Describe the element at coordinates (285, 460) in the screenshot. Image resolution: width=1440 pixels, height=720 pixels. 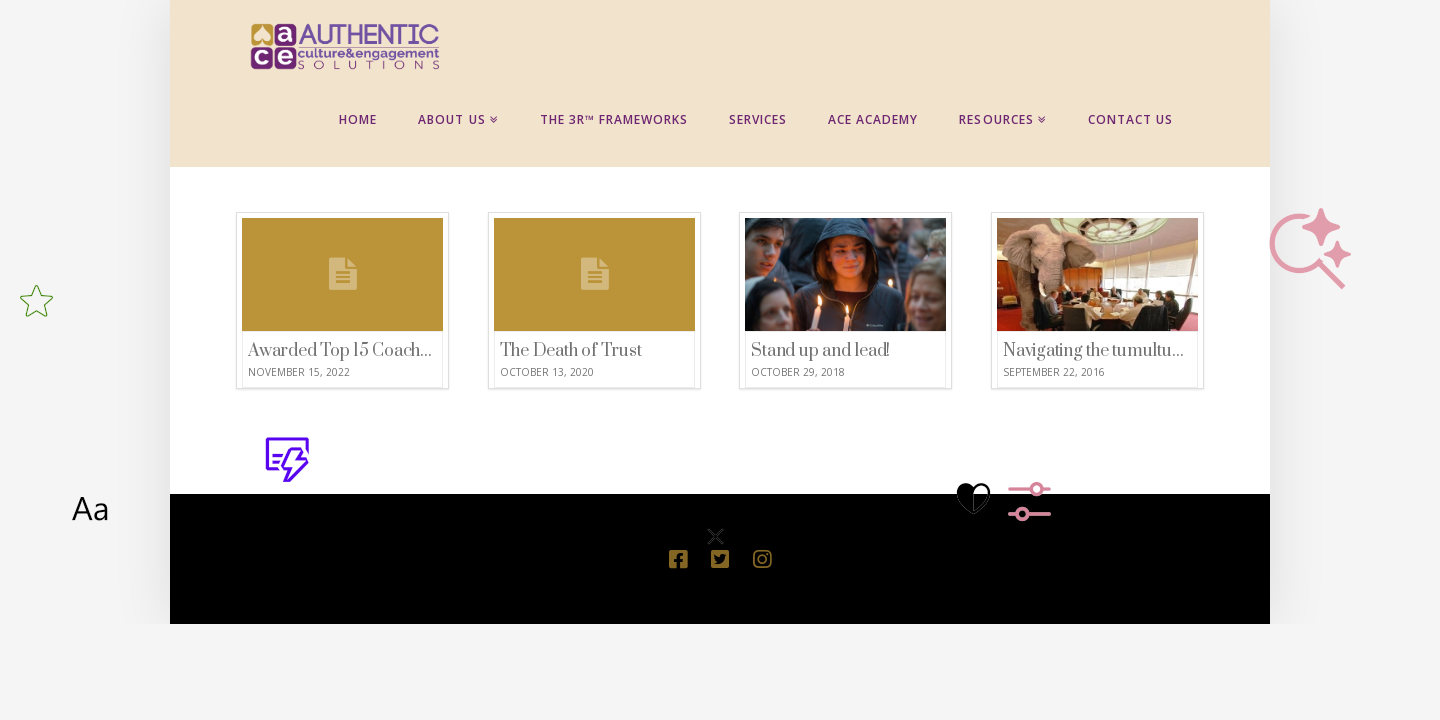
I see `configure github actions workflow` at that location.